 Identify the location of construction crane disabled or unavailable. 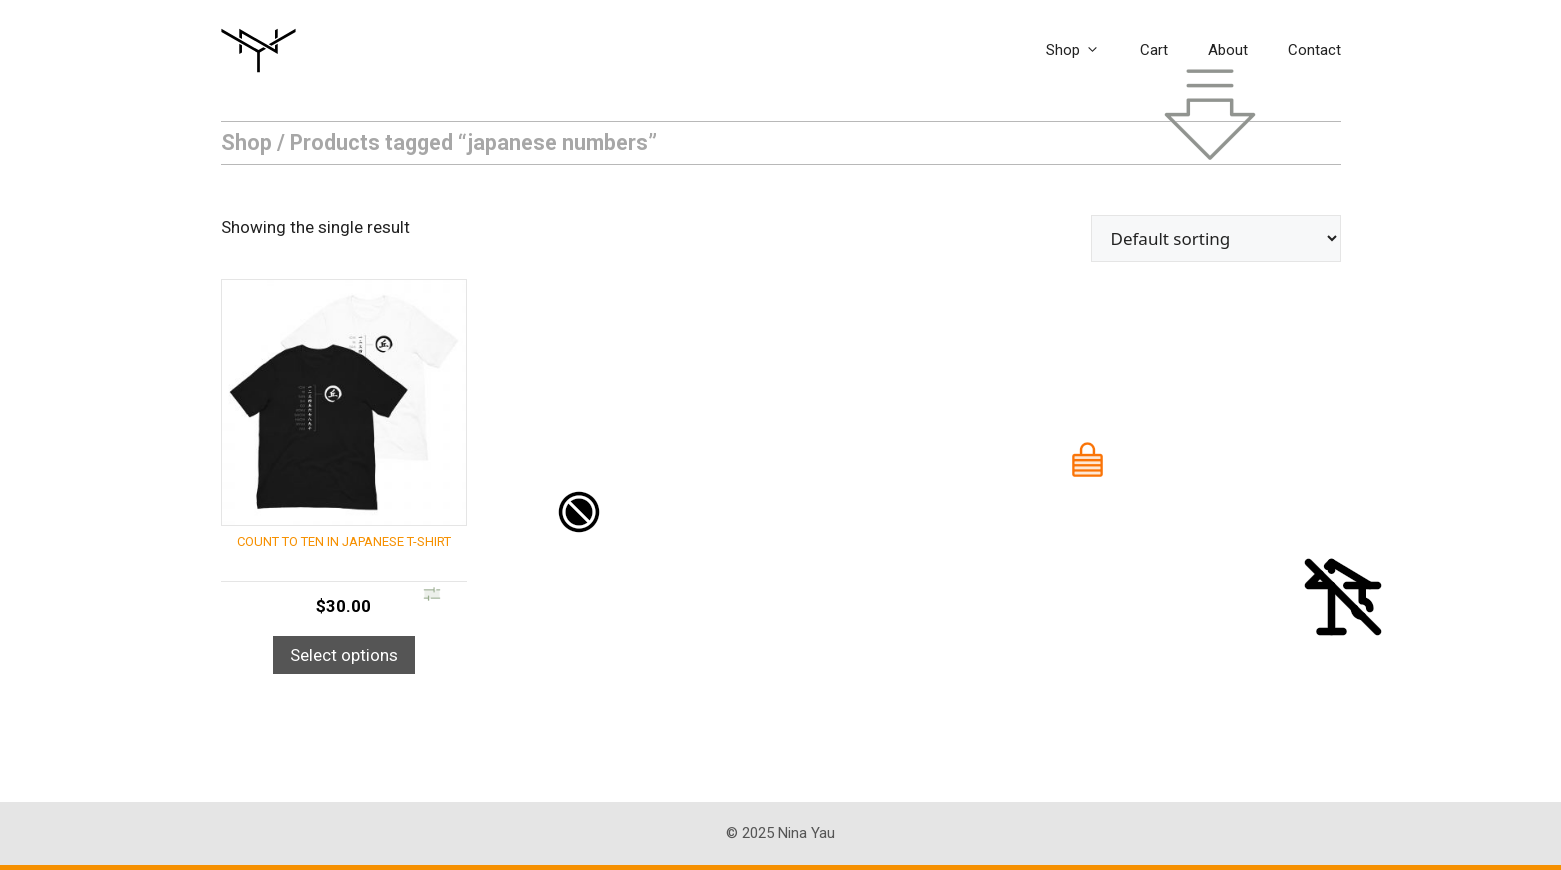
(1343, 597).